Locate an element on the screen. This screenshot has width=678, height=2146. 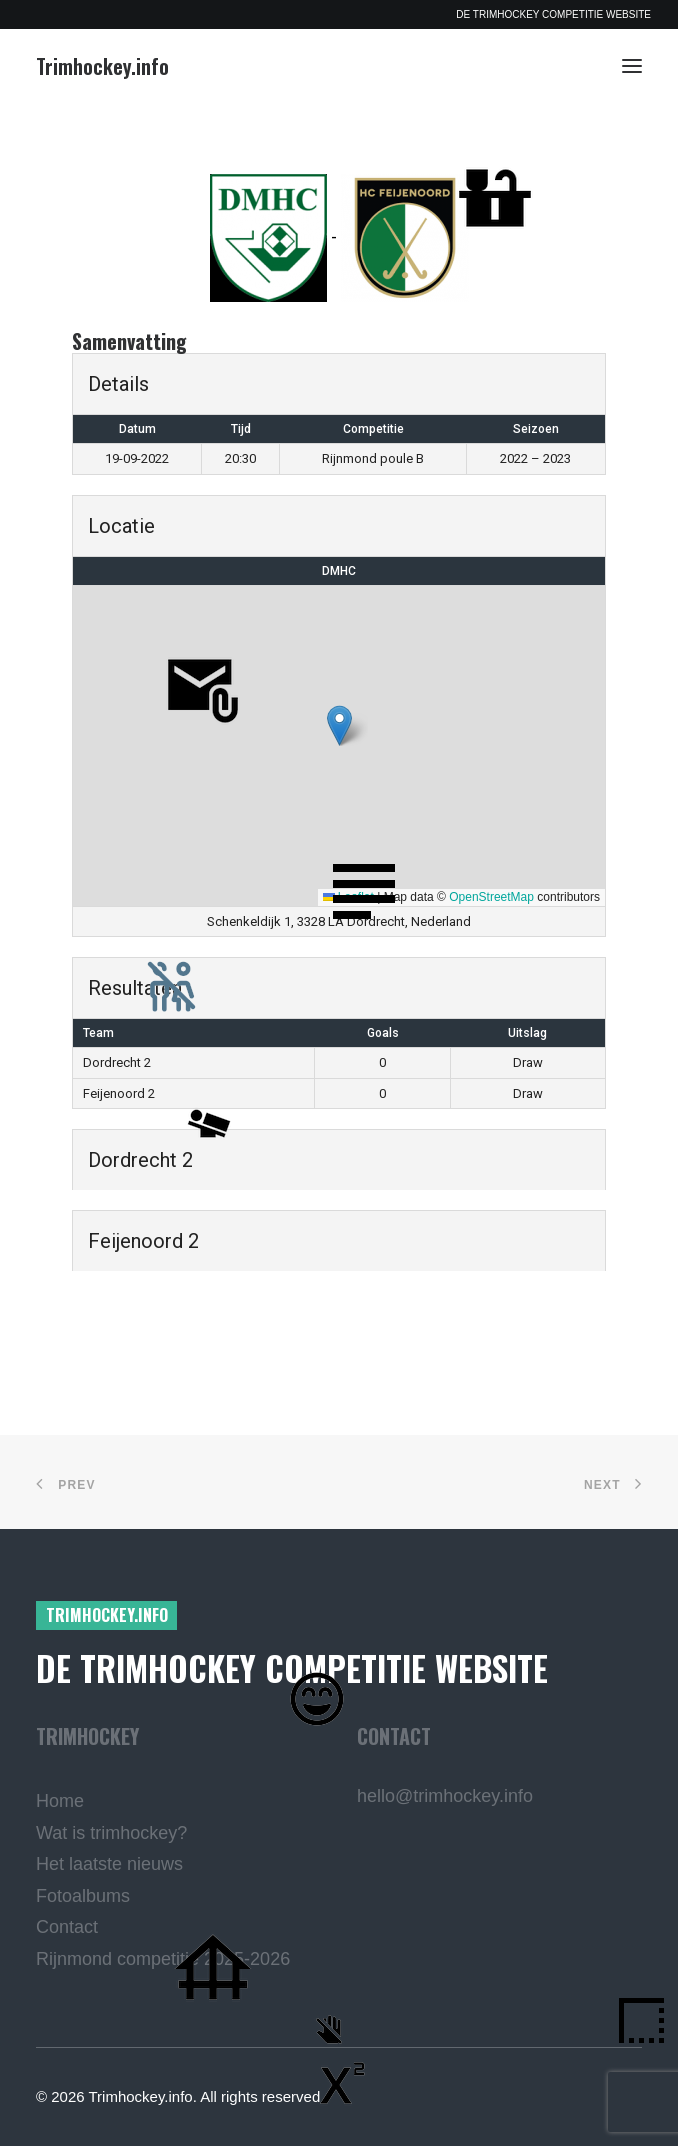
format selected text as superscript is located at coordinates (336, 2083).